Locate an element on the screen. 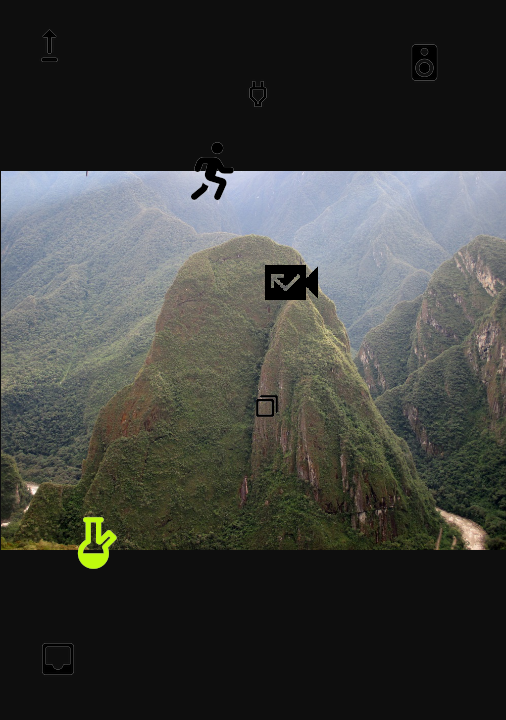 The height and width of the screenshot is (720, 506). access smoking or cannabis-related content is located at coordinates (96, 543).